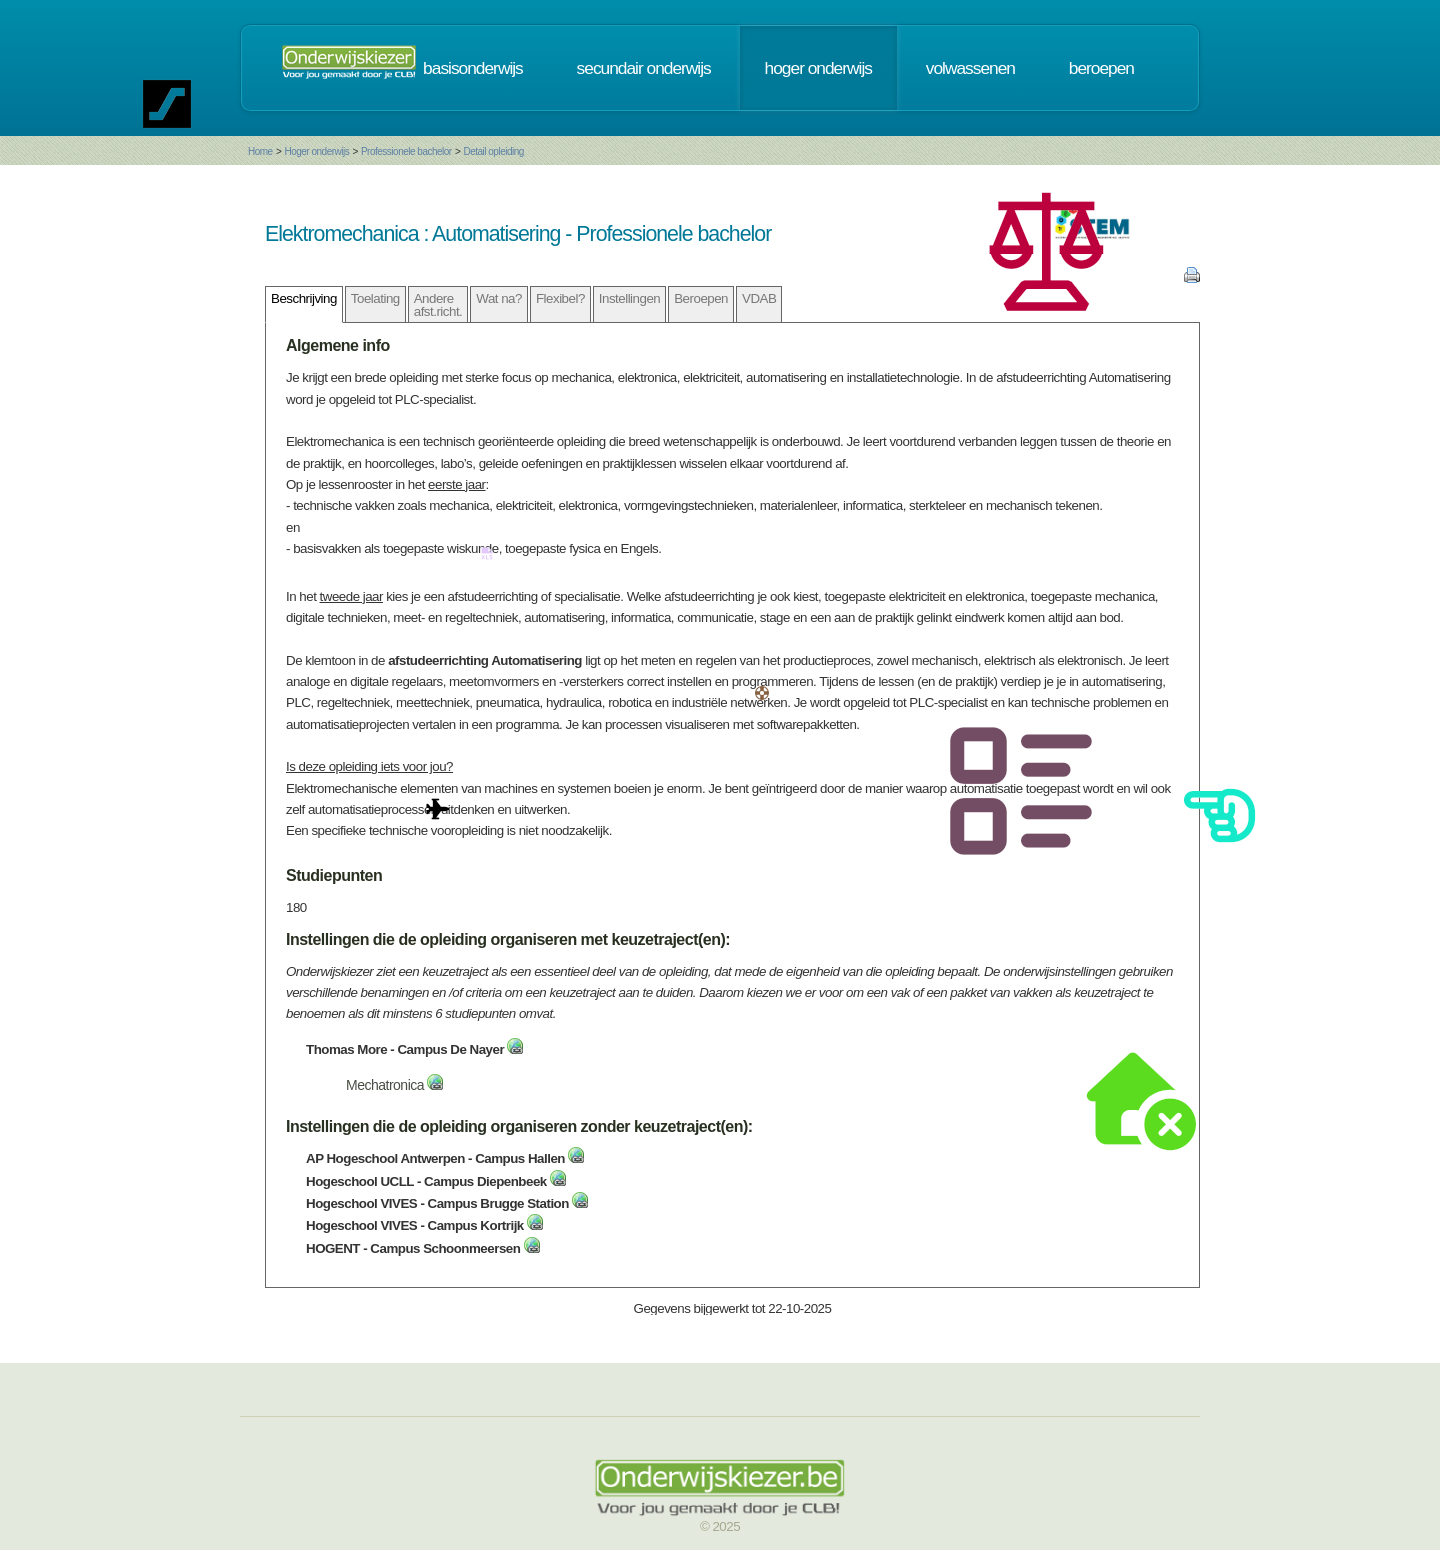  What do you see at coordinates (762, 693) in the screenshot?
I see `access help or support center` at bounding box center [762, 693].